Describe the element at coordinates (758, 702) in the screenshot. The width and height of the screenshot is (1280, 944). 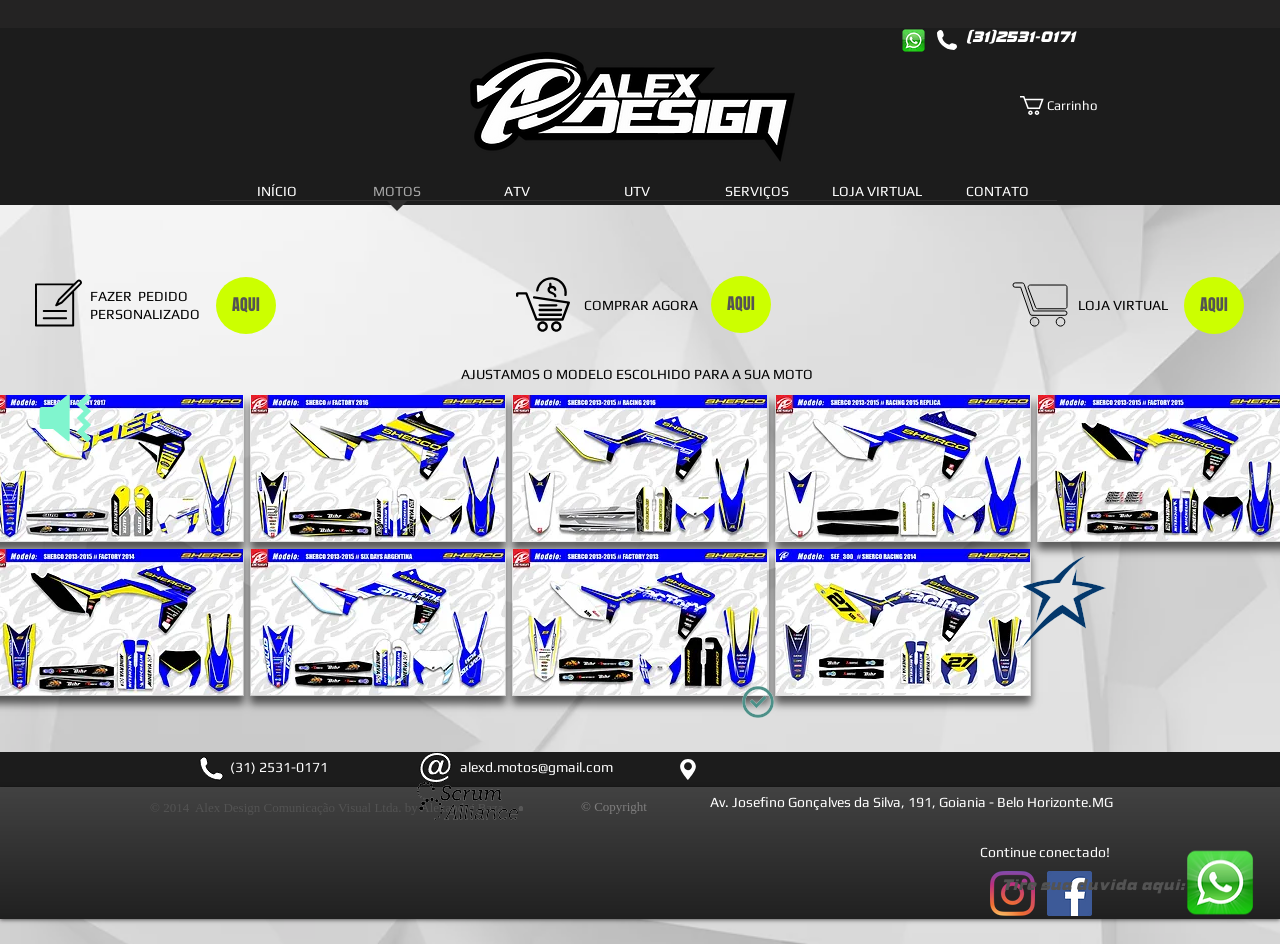
I see `indicates a completed or successful action` at that location.